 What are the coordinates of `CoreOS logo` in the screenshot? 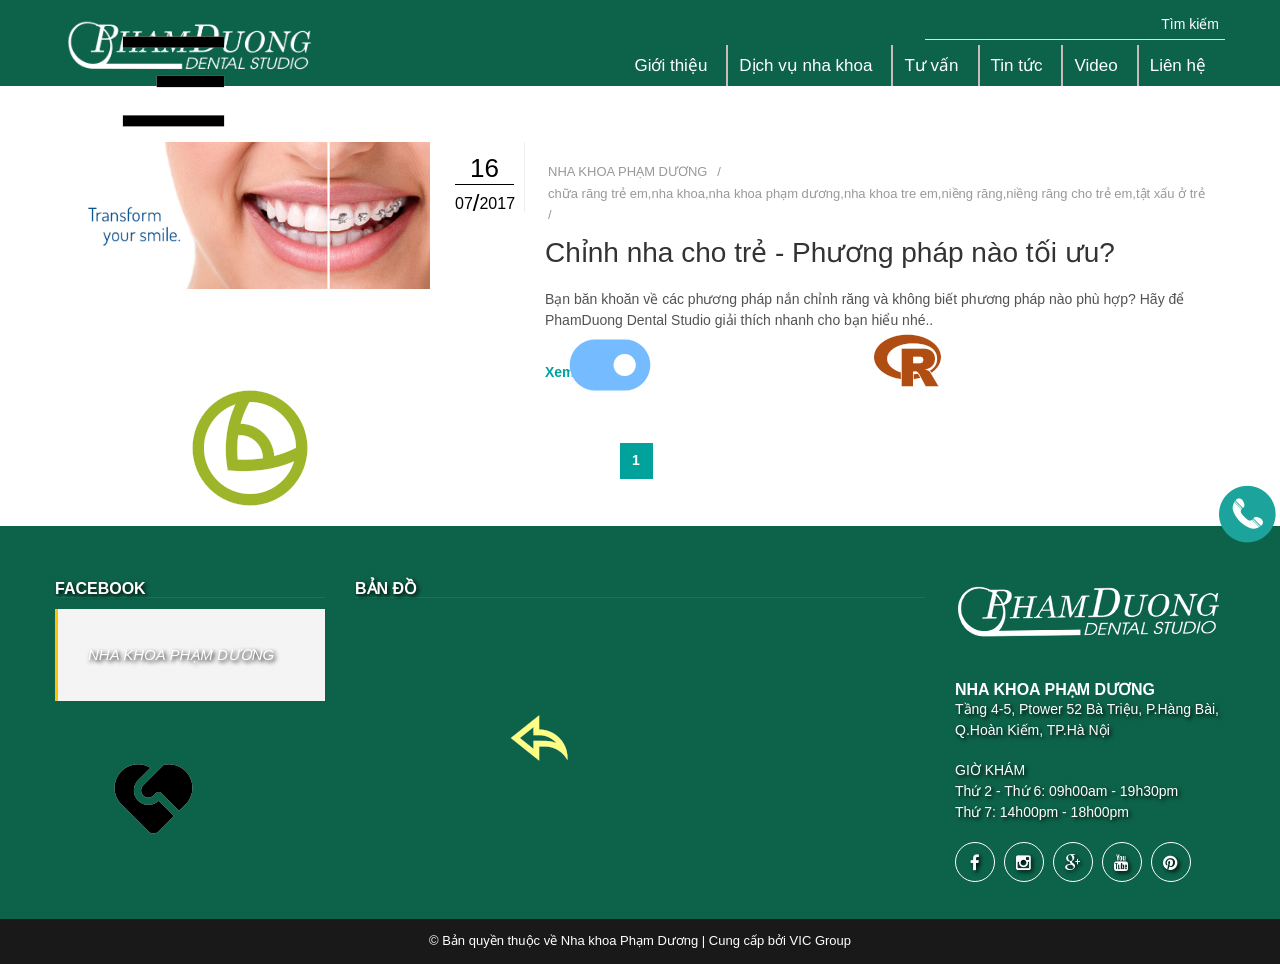 It's located at (250, 448).